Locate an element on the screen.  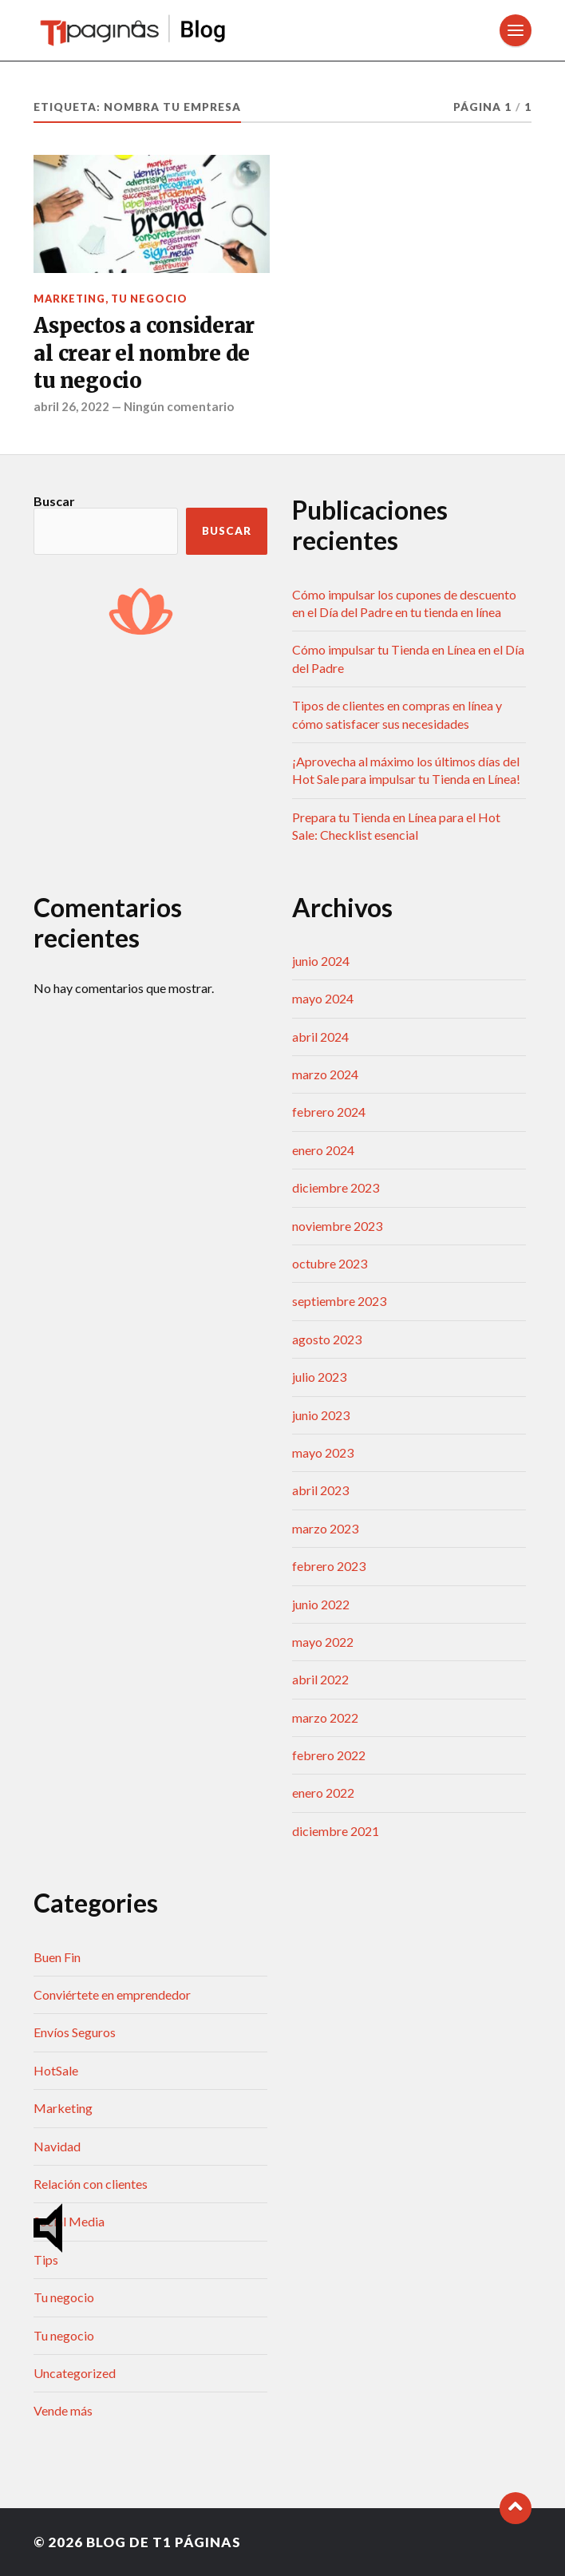
mute or unmute audio is located at coordinates (49, 2228).